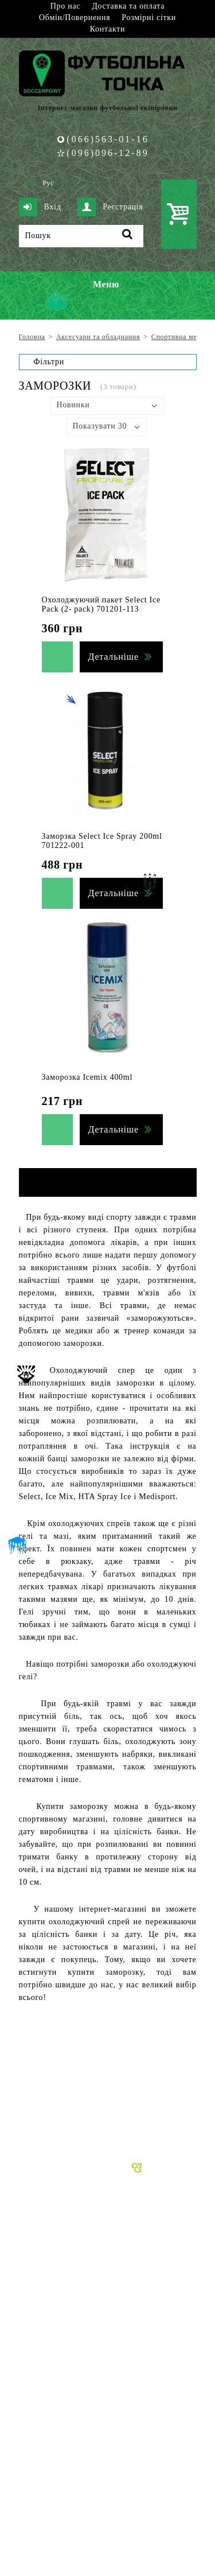 This screenshot has width=215, height=2576. I want to click on select dumpling or bao item in a food game, so click(56, 301).